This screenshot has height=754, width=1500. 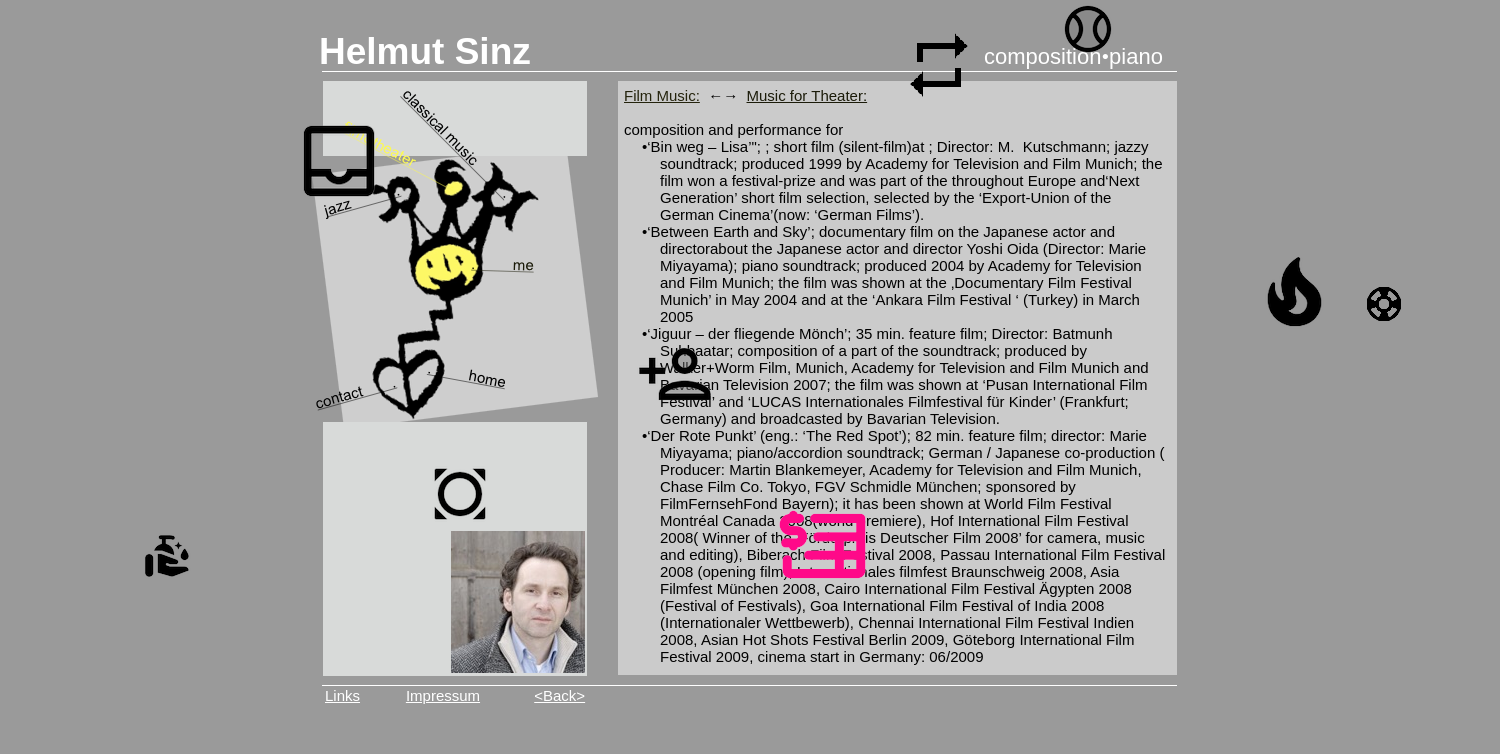 What do you see at coordinates (1384, 304) in the screenshot?
I see `access help and support options` at bounding box center [1384, 304].